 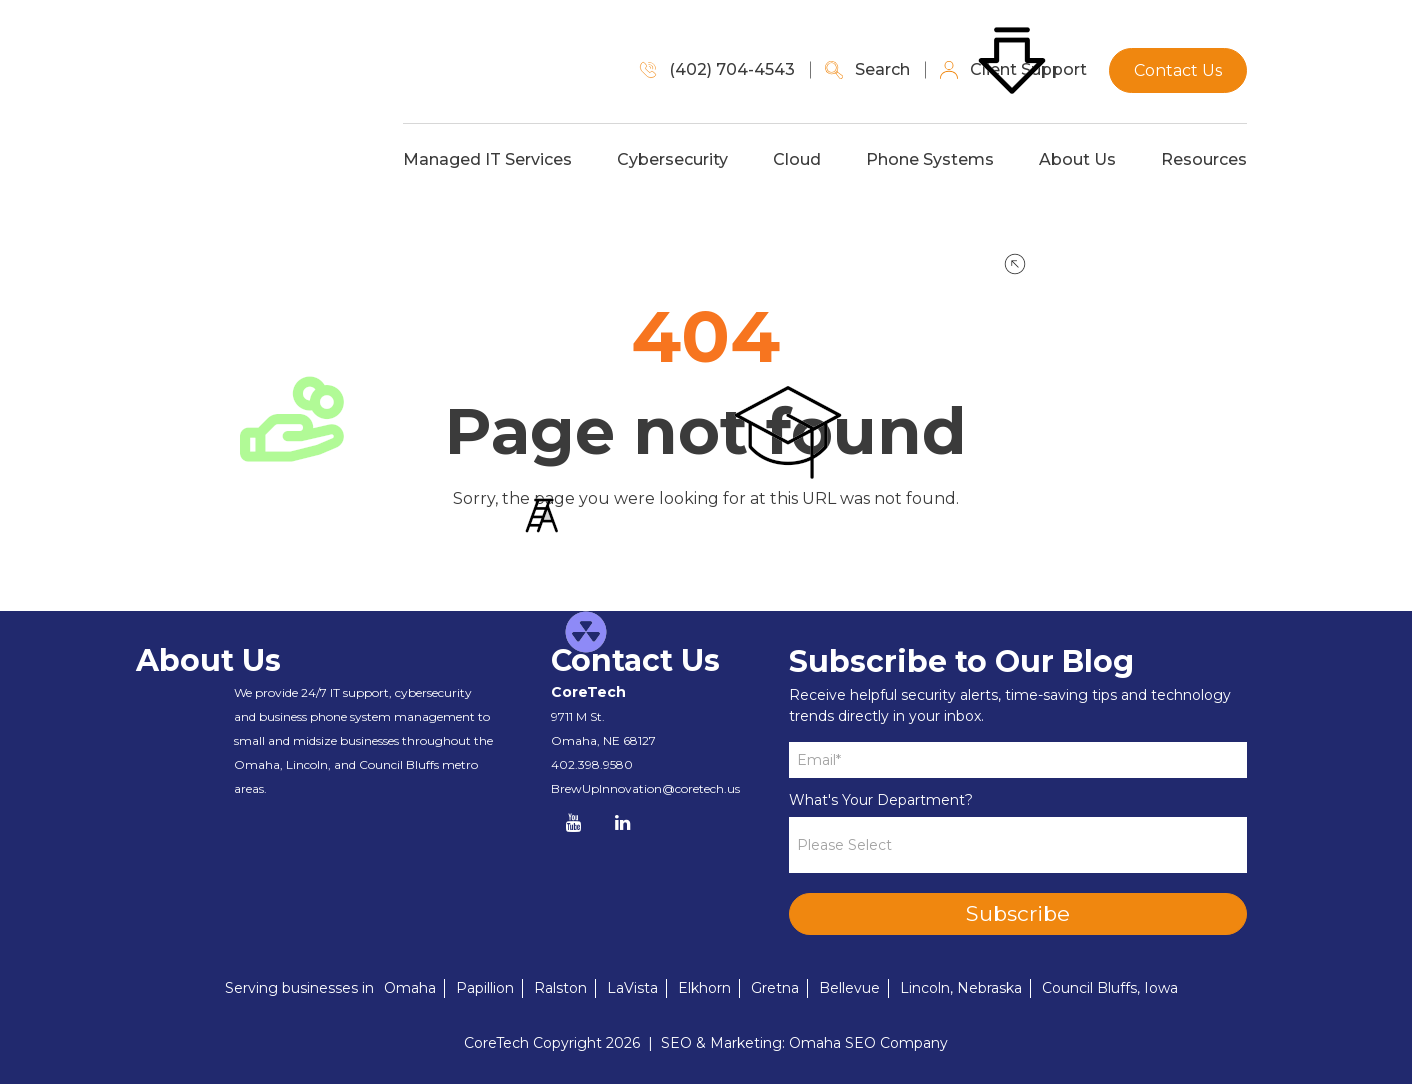 What do you see at coordinates (294, 422) in the screenshot?
I see `make a payment or donation` at bounding box center [294, 422].